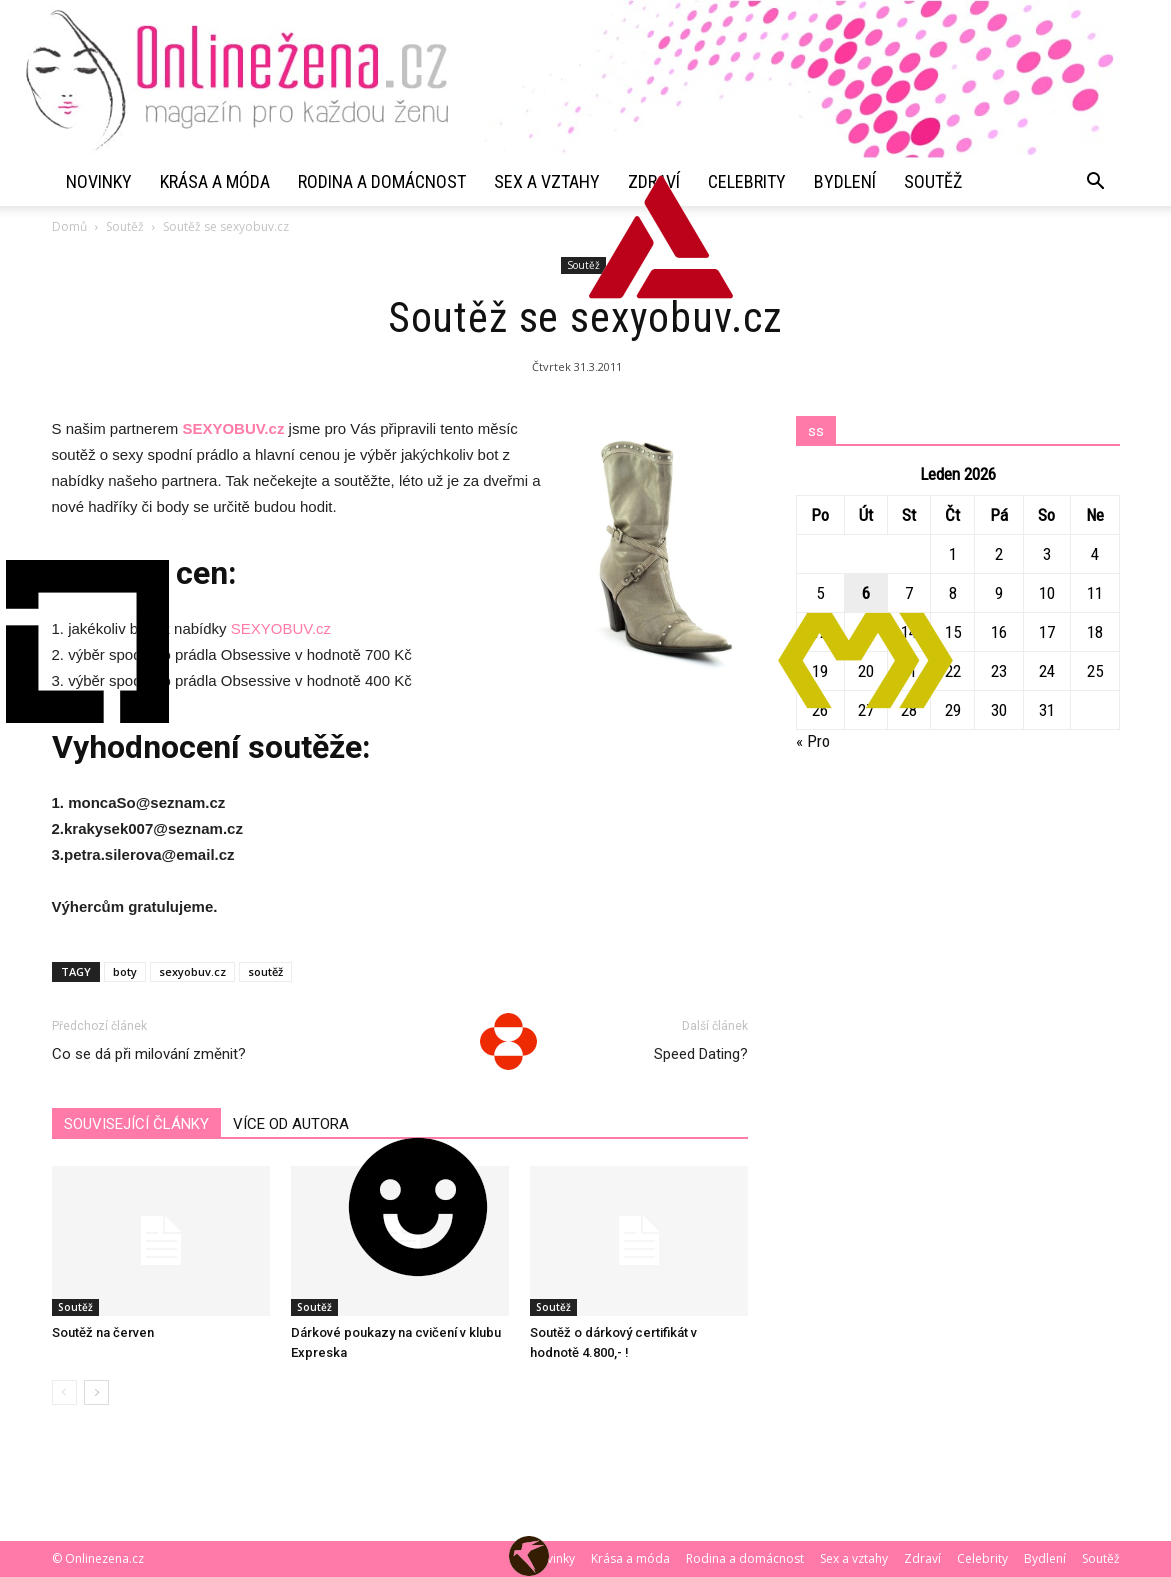 The image size is (1171, 1577). I want to click on marko javascript framework logo, so click(865, 660).